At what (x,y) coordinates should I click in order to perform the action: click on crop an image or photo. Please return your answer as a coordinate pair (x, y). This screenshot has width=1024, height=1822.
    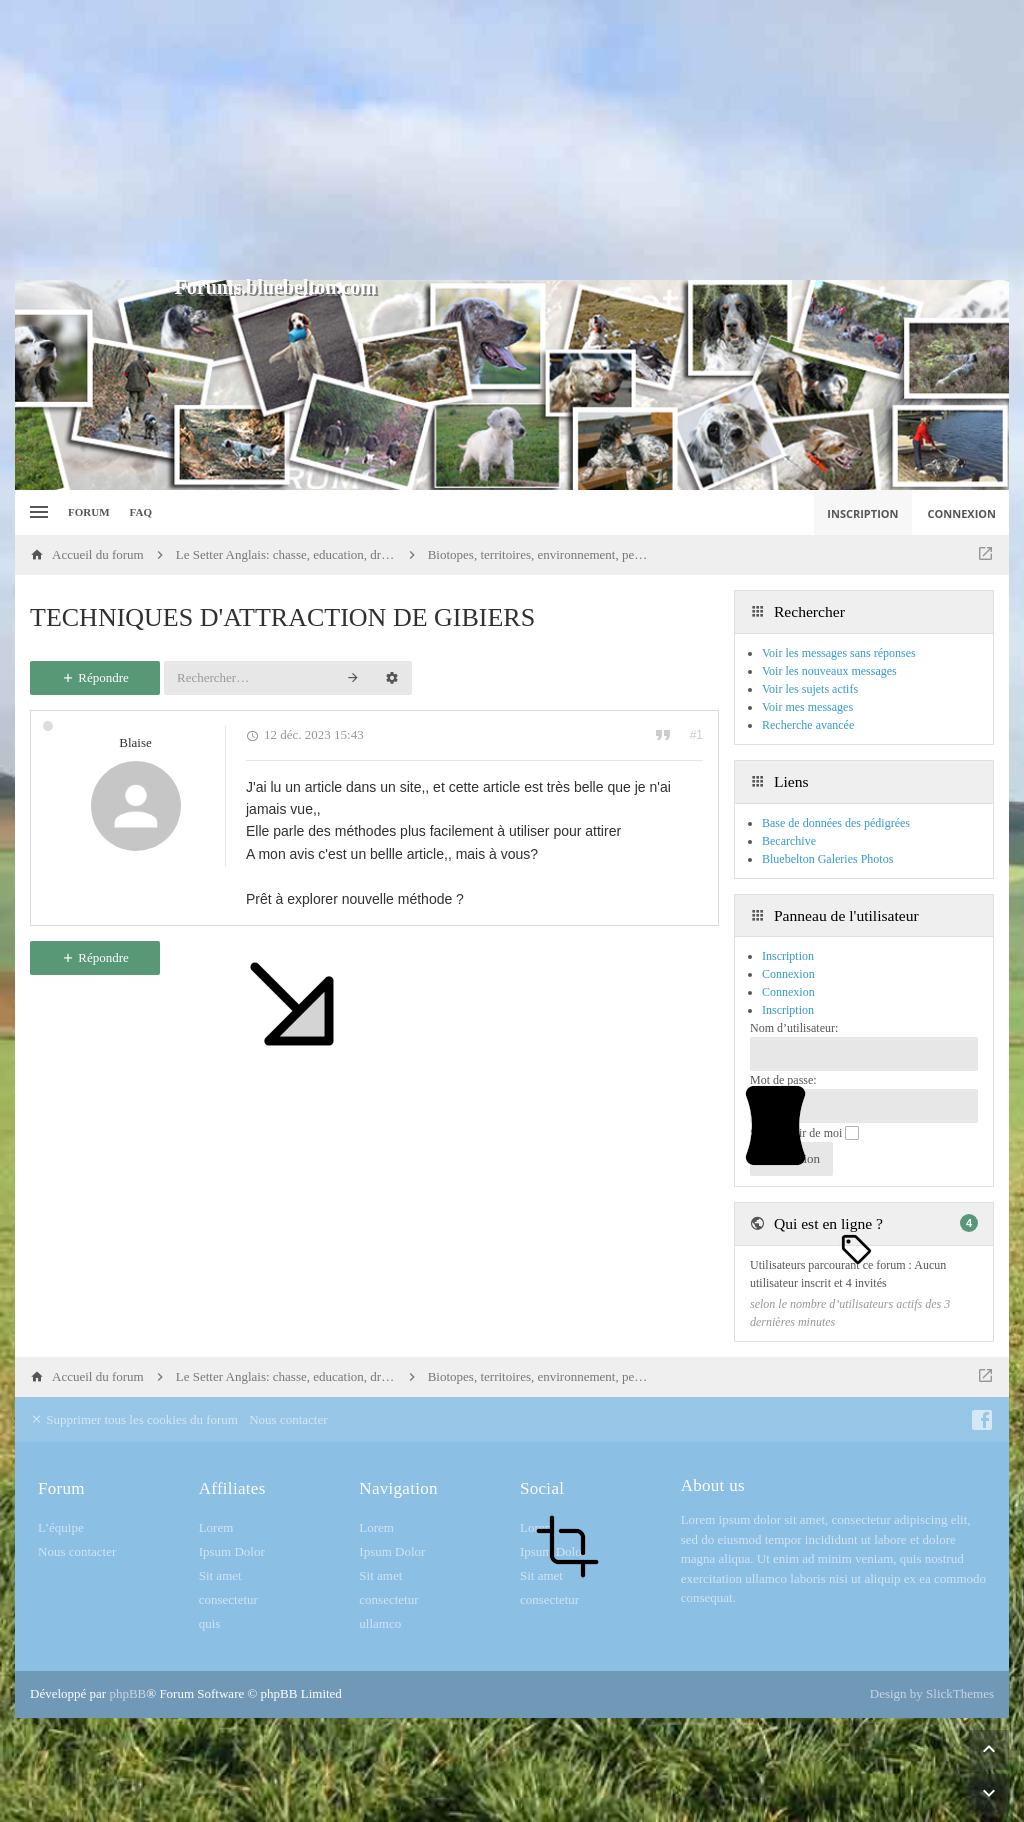
    Looking at the image, I should click on (567, 1546).